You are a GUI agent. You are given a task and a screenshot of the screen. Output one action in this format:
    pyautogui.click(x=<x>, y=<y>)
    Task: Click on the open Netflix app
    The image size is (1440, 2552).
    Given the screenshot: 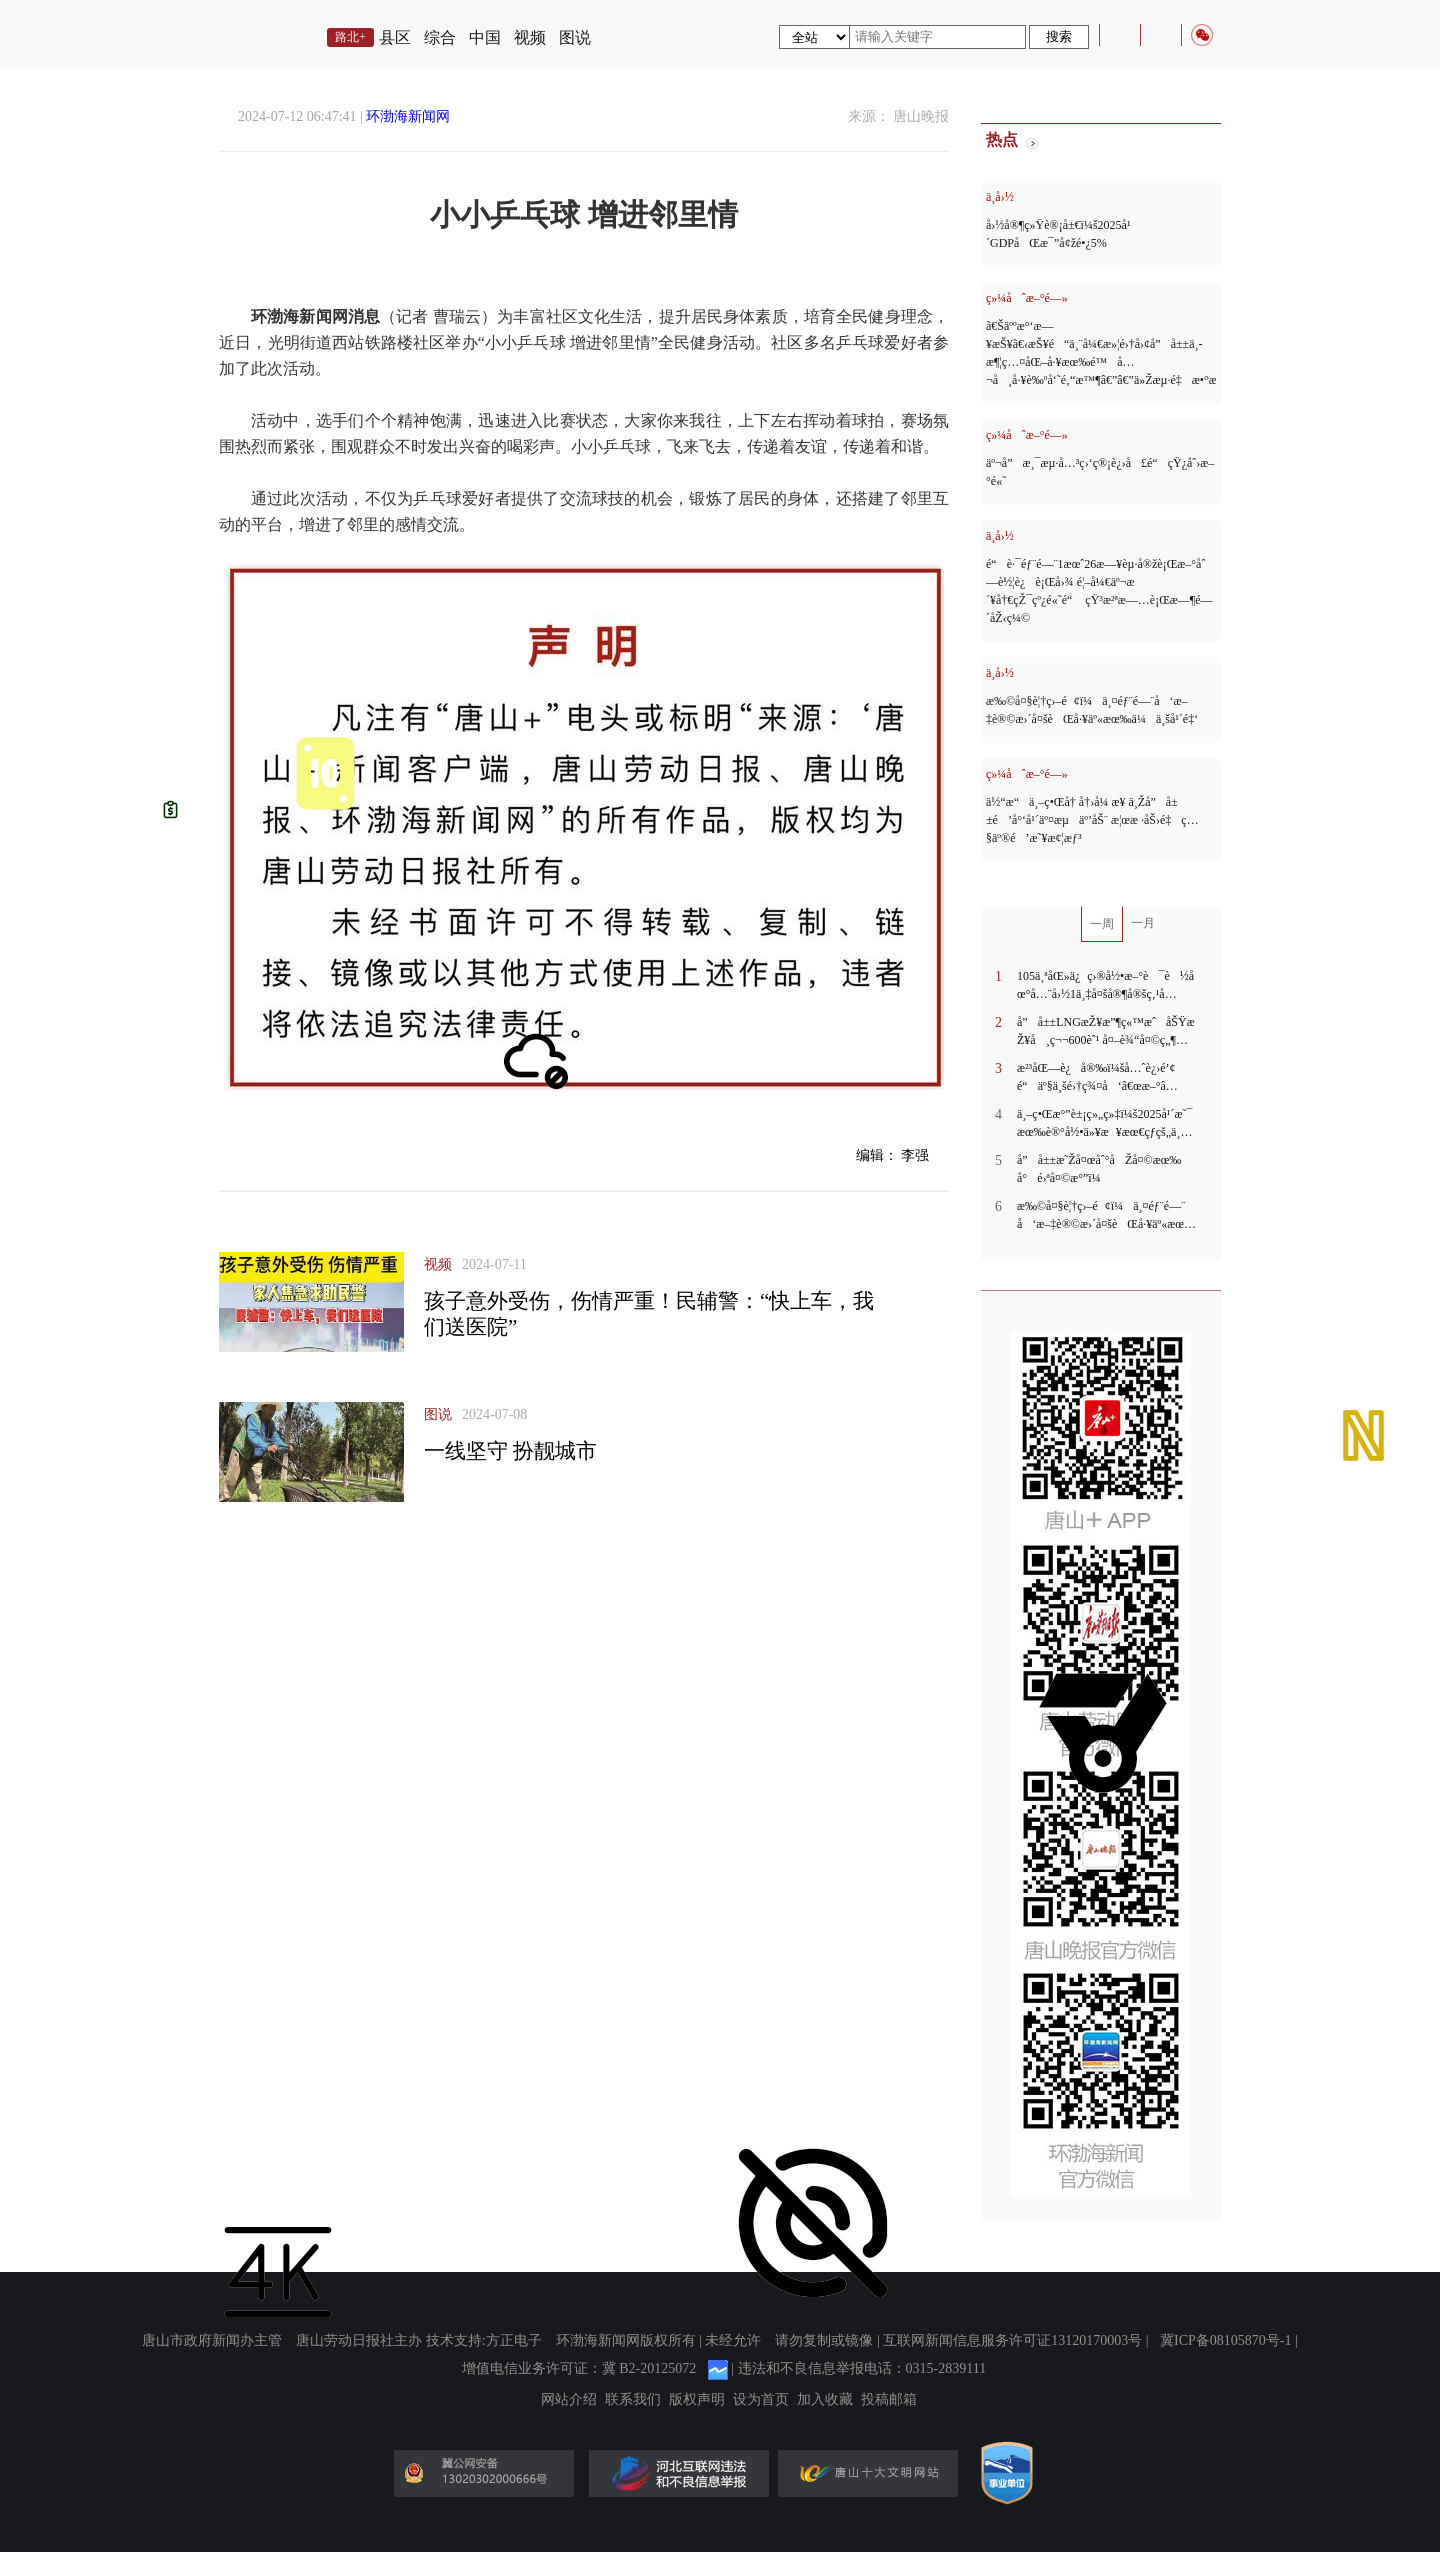 What is the action you would take?
    pyautogui.click(x=1363, y=1435)
    